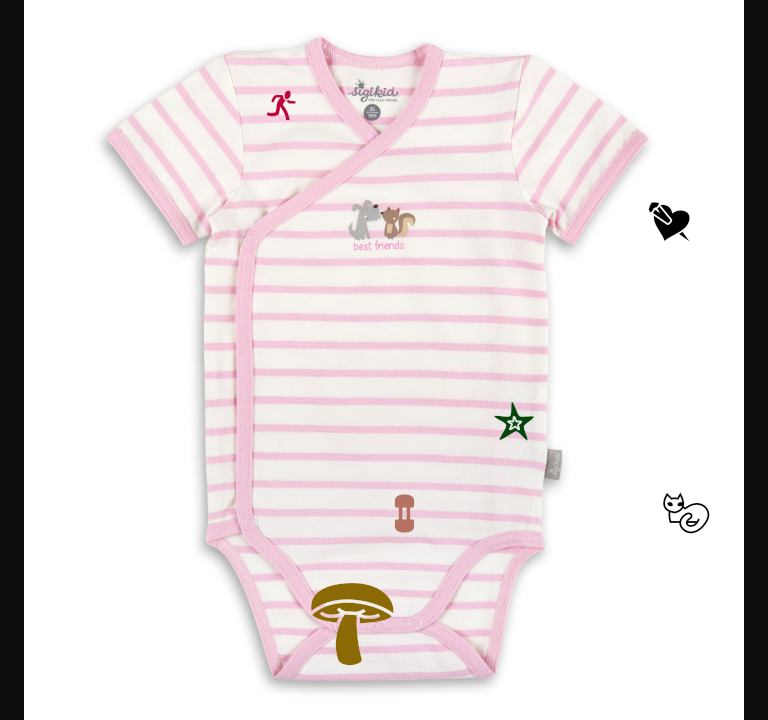  I want to click on mushroom ingredient or item in a game inventory, so click(352, 623).